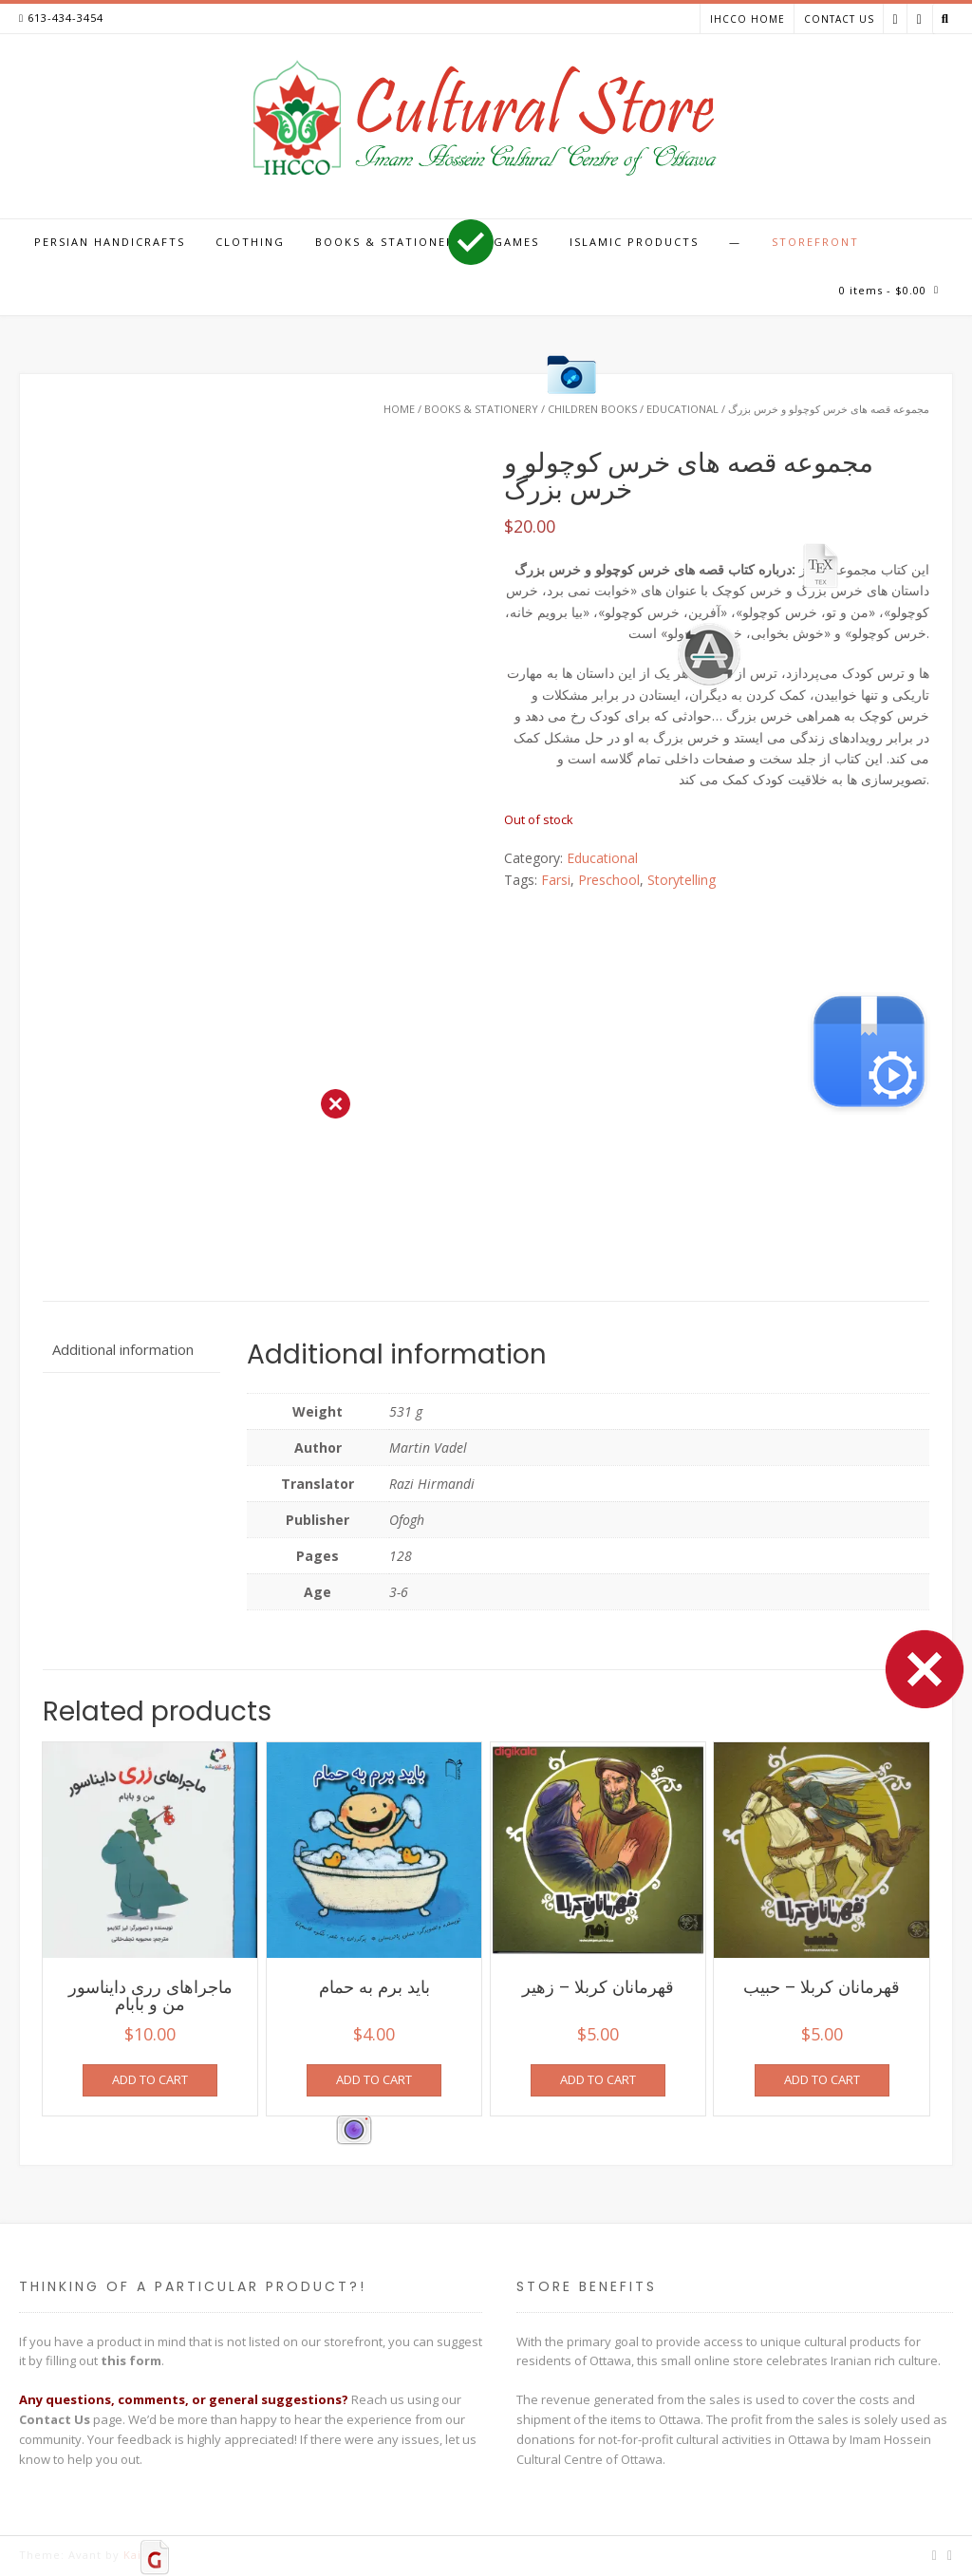 The width and height of the screenshot is (972, 2576). Describe the element at coordinates (354, 2130) in the screenshot. I see `open the camera app` at that location.